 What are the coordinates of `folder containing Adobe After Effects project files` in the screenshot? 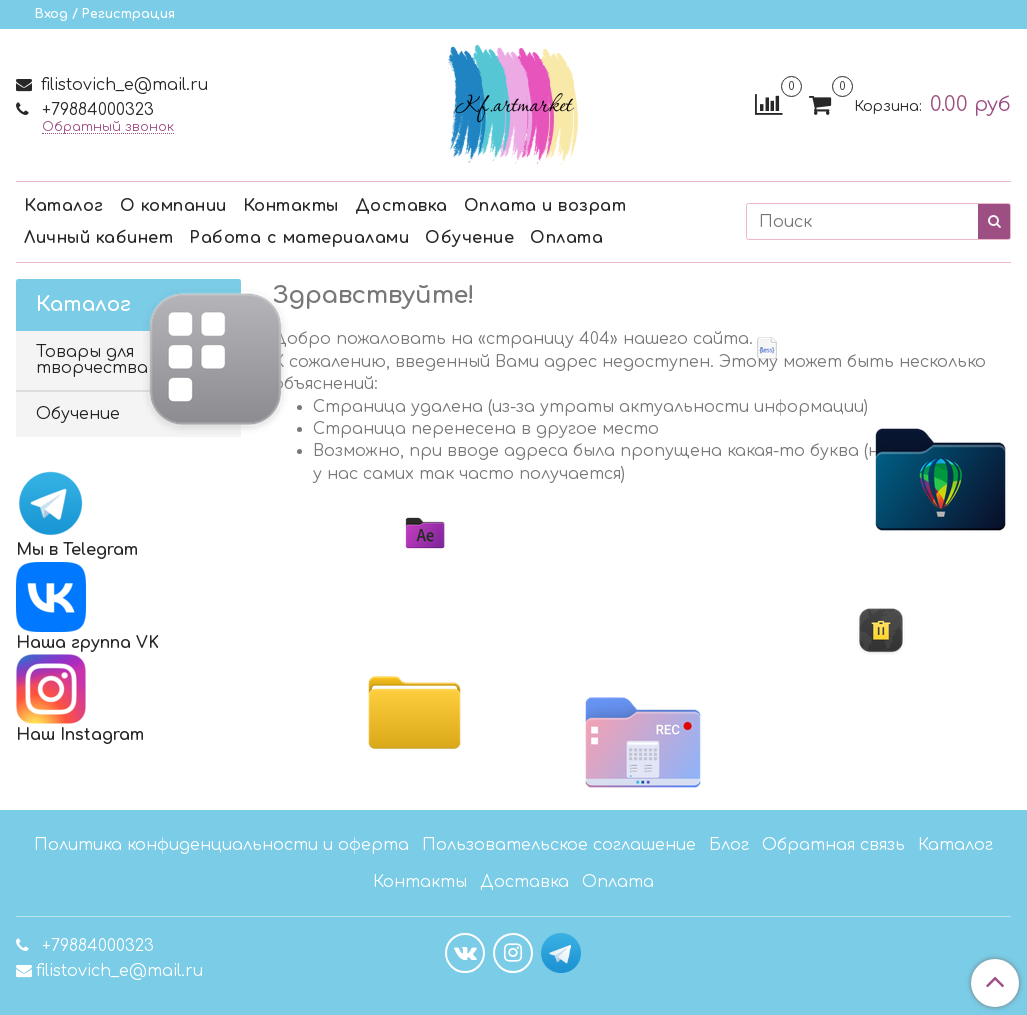 It's located at (425, 534).